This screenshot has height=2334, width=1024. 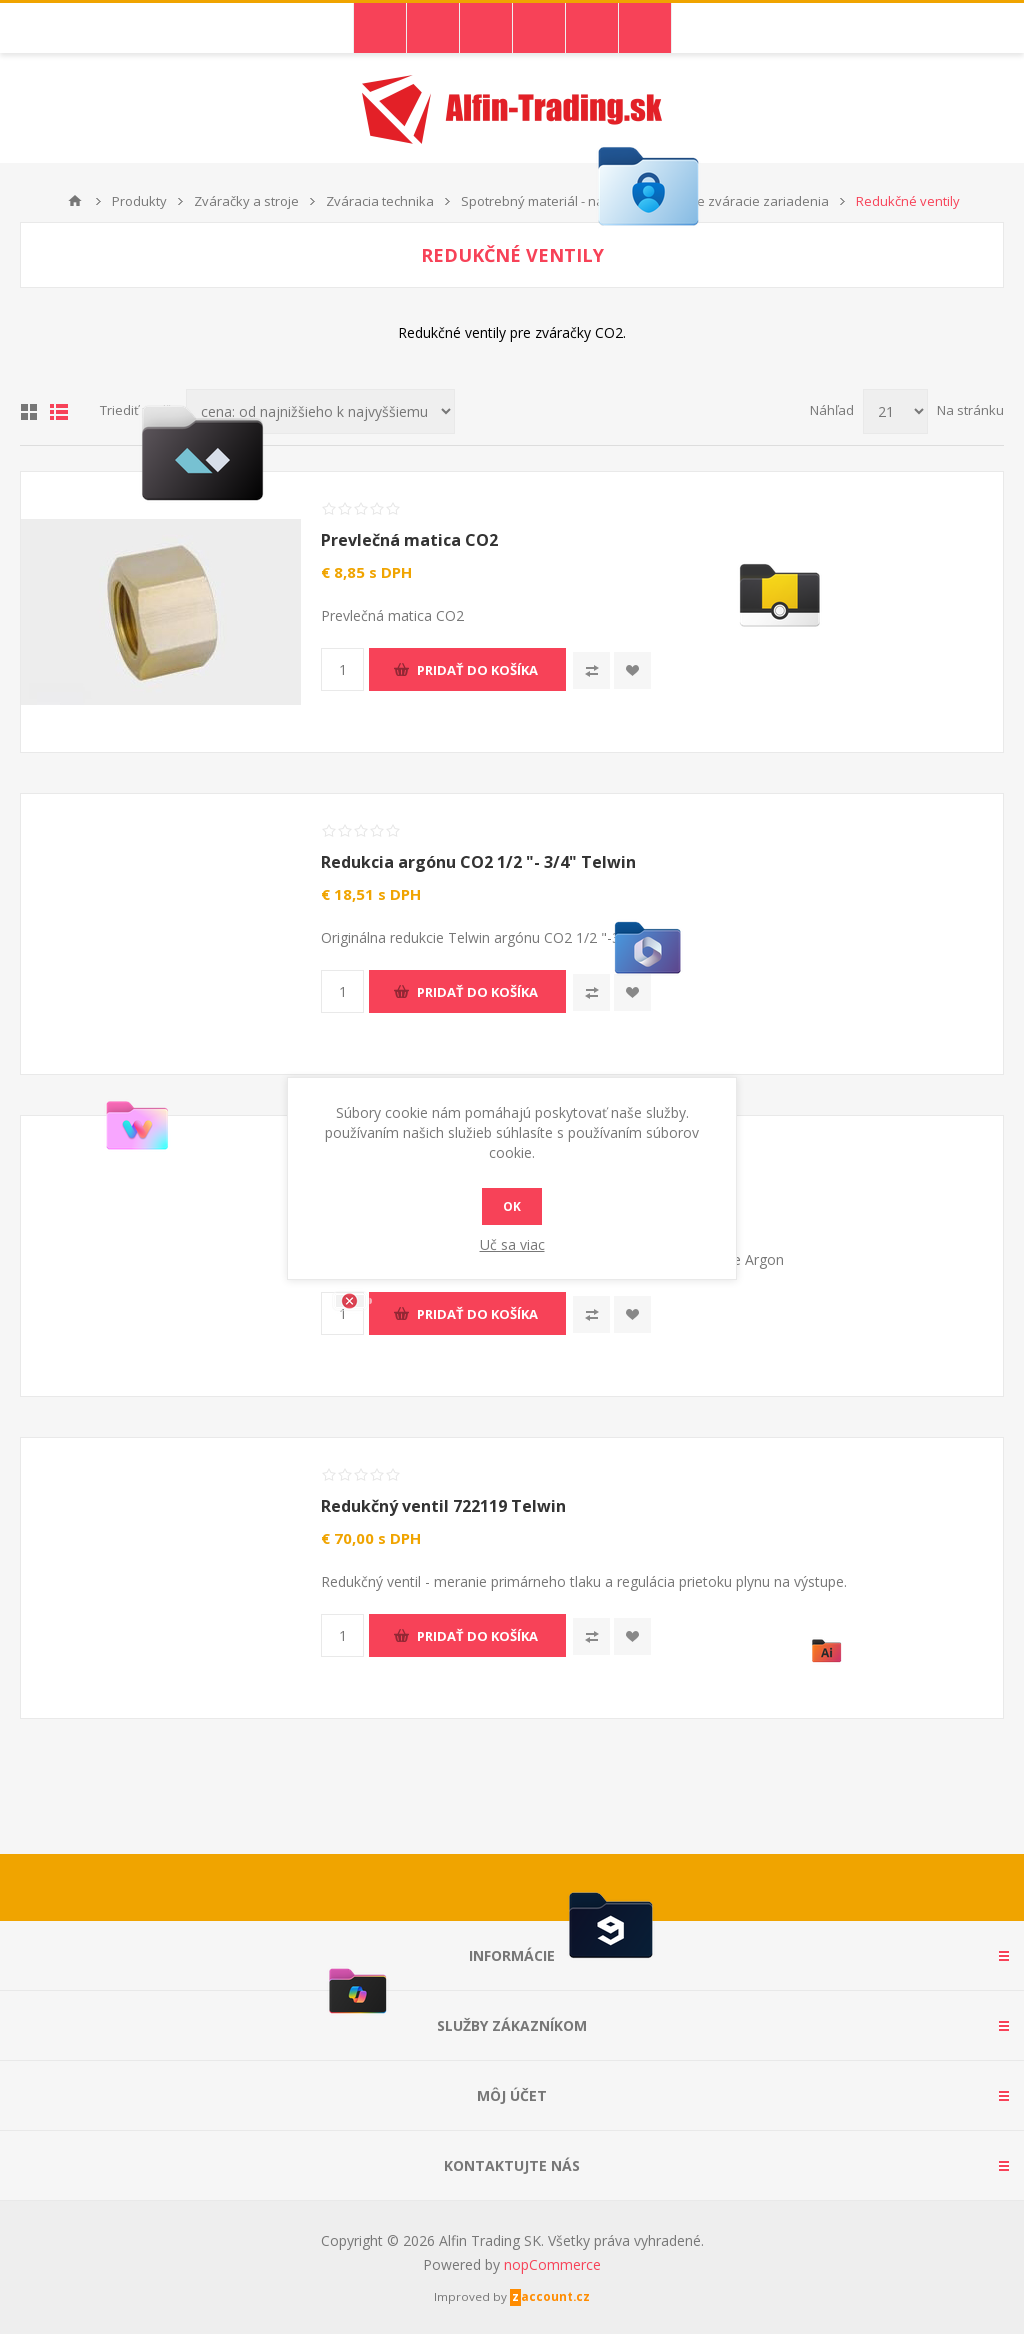 I want to click on indicates battery not detected or missing, so click(x=352, y=1301).